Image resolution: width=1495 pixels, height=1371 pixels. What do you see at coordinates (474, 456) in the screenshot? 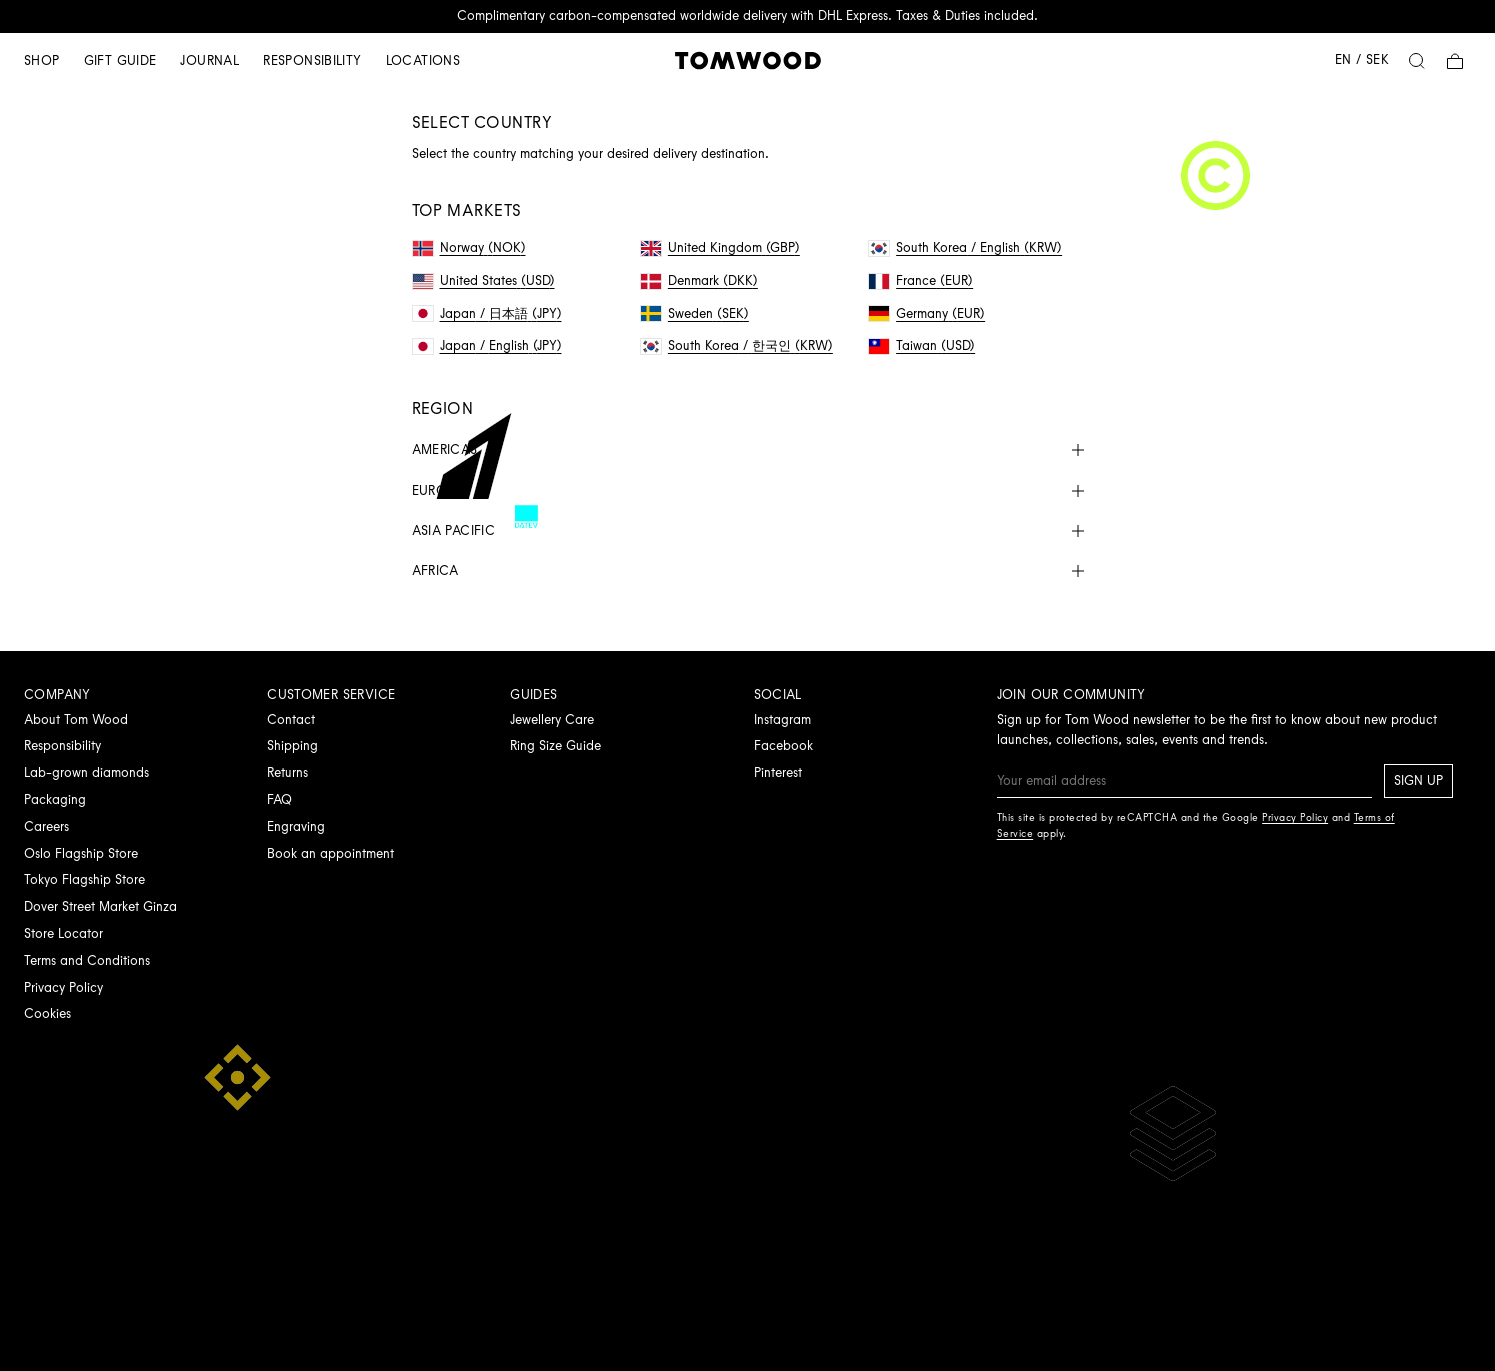
I see `razorpay payment gateway logo` at bounding box center [474, 456].